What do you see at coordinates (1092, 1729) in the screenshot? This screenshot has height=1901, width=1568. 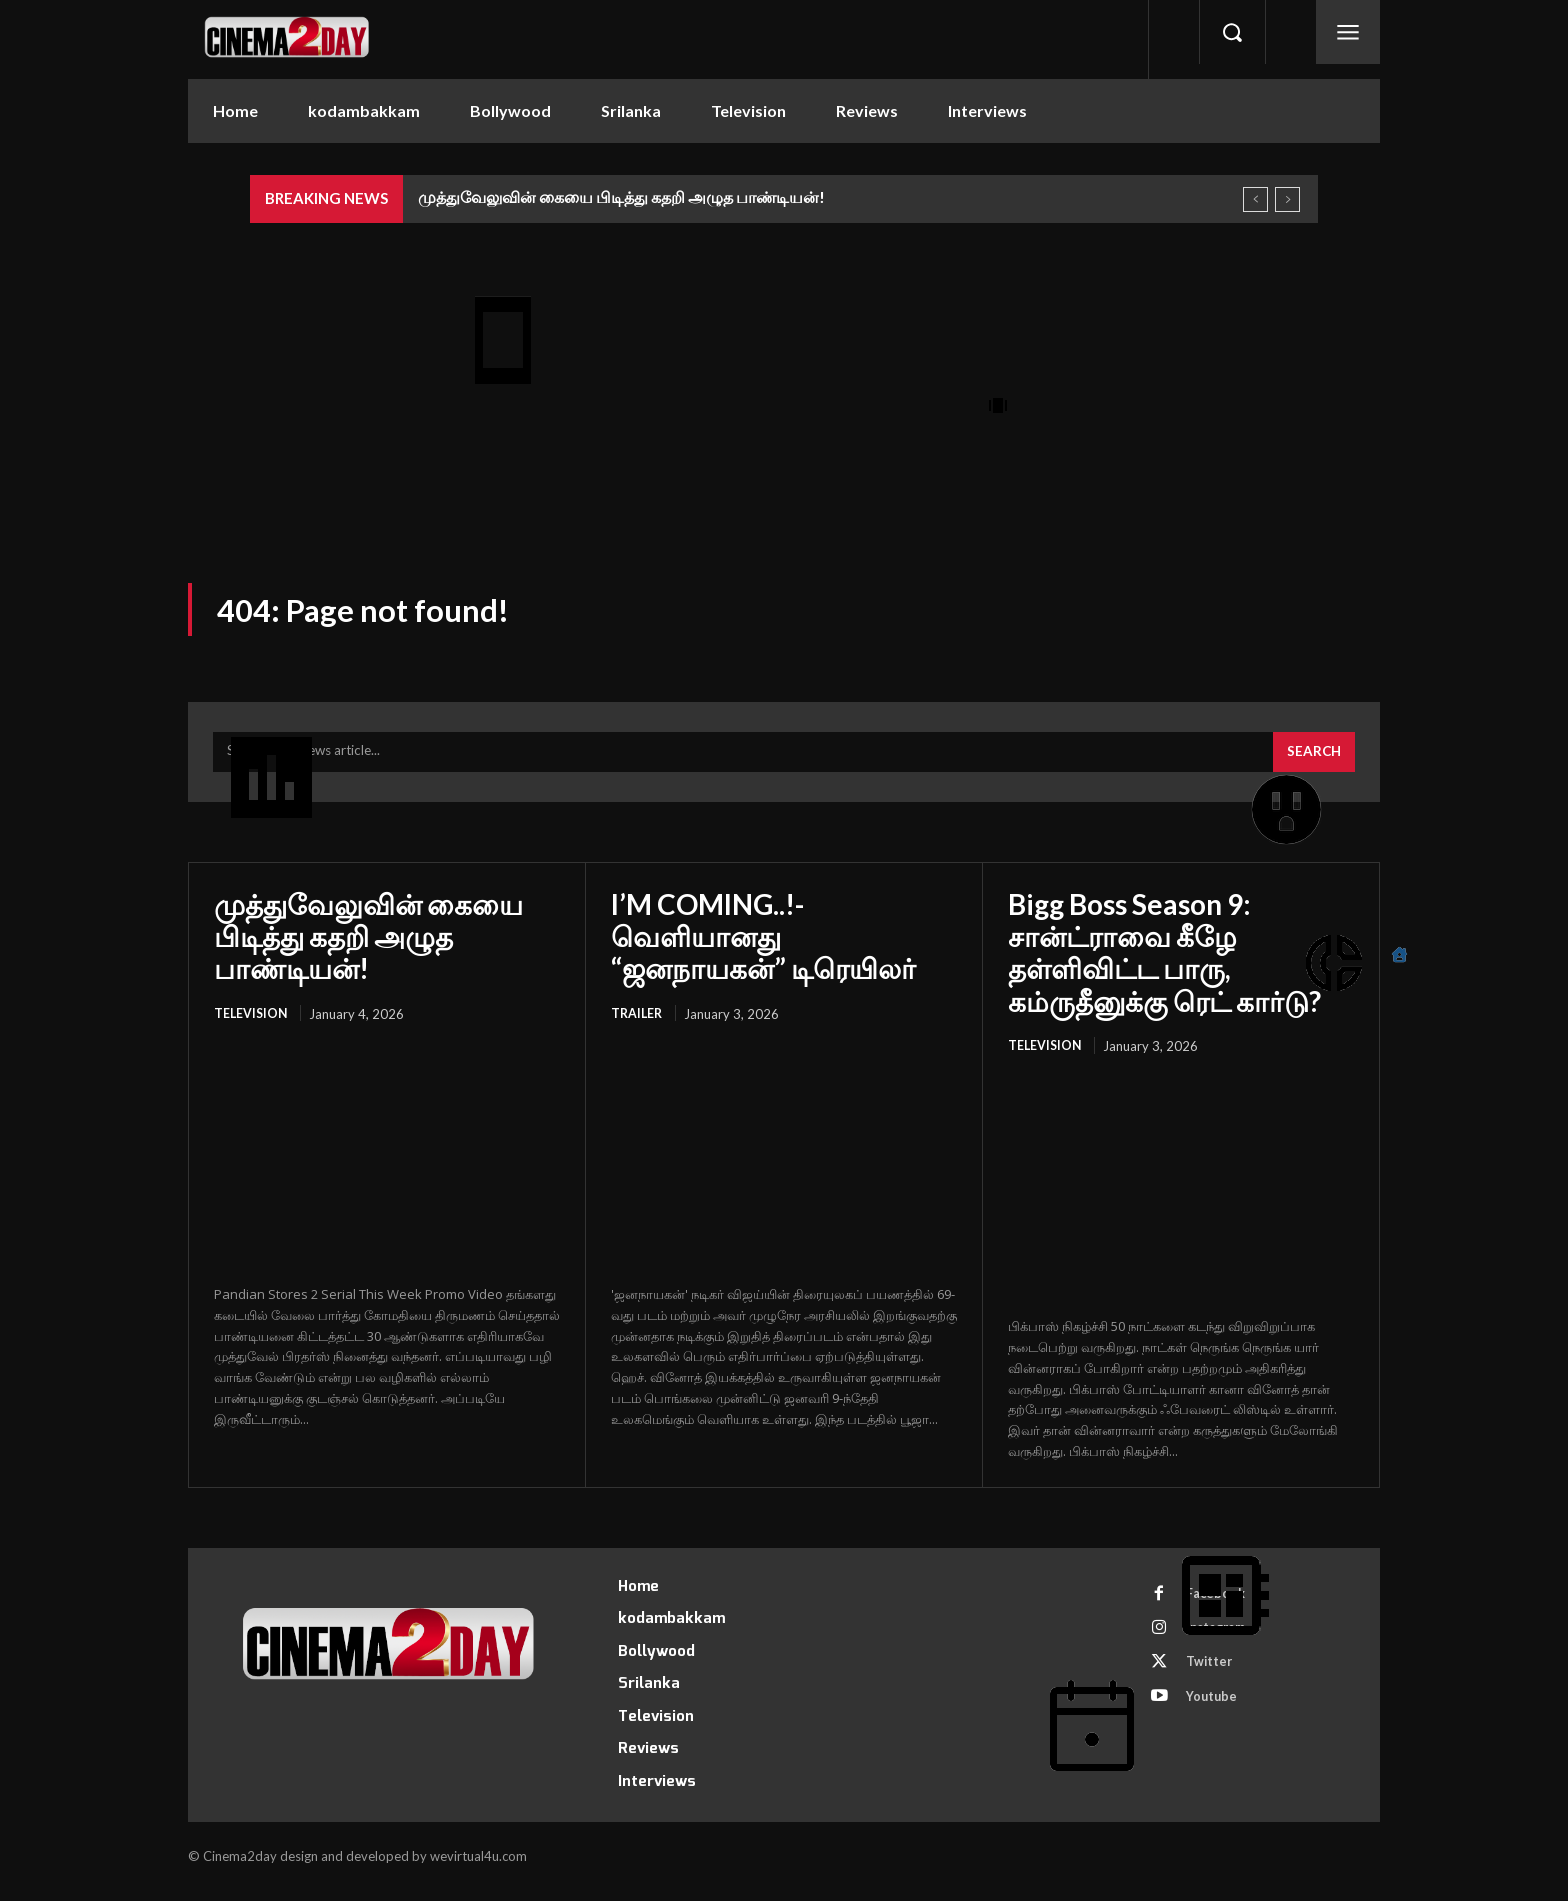 I see `indicates a calendar event or reminder` at bounding box center [1092, 1729].